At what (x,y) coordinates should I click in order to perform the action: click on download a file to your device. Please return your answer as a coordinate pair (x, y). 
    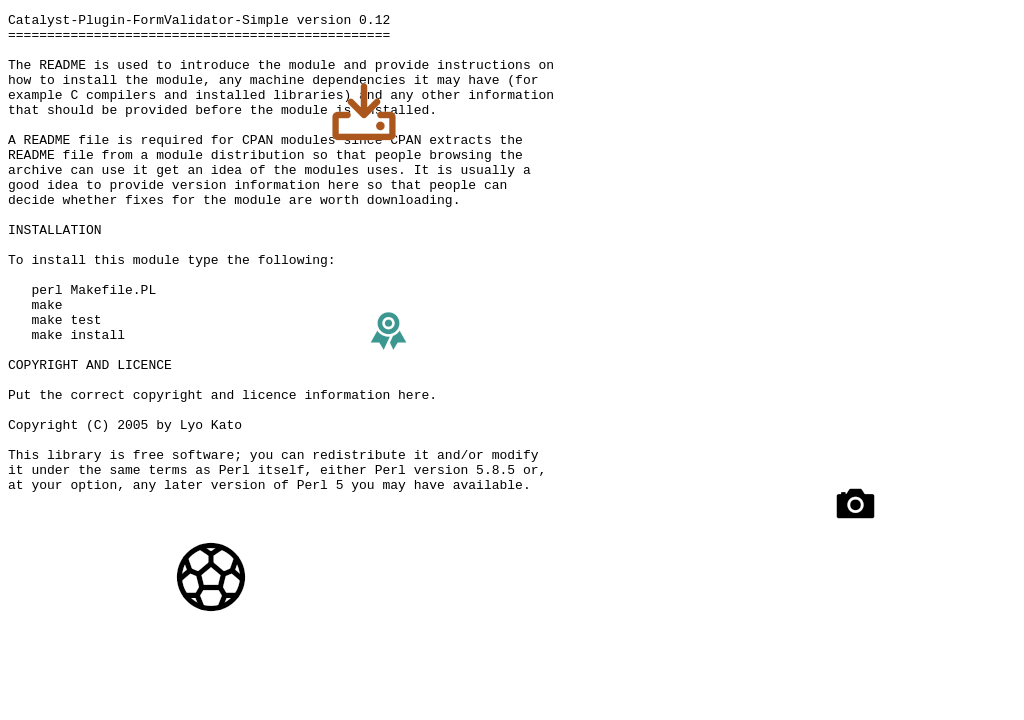
    Looking at the image, I should click on (364, 115).